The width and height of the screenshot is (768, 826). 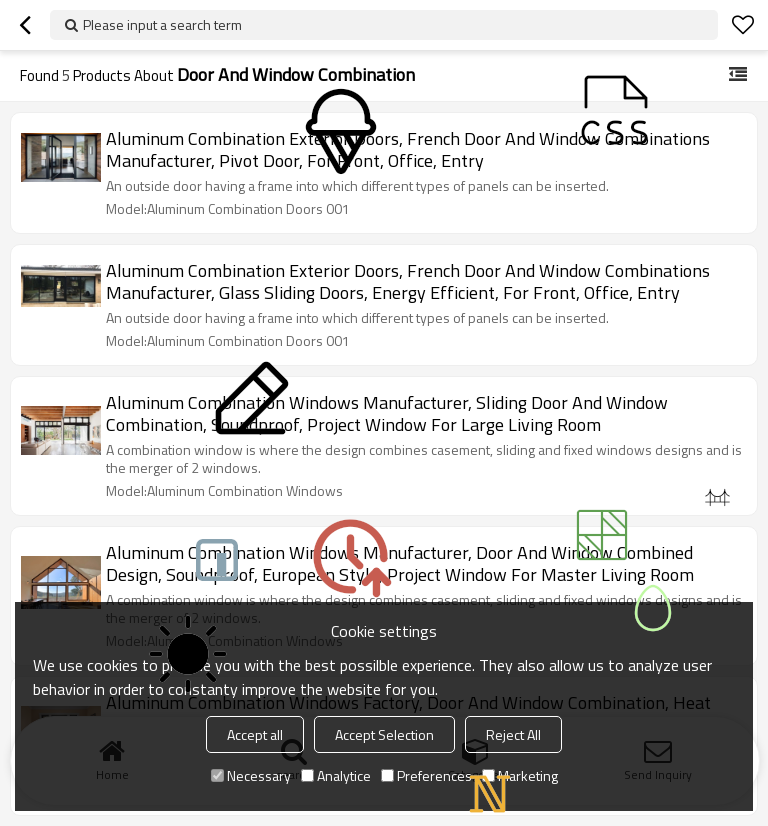 I want to click on browse desserts or sweet treats, so click(x=341, y=130).